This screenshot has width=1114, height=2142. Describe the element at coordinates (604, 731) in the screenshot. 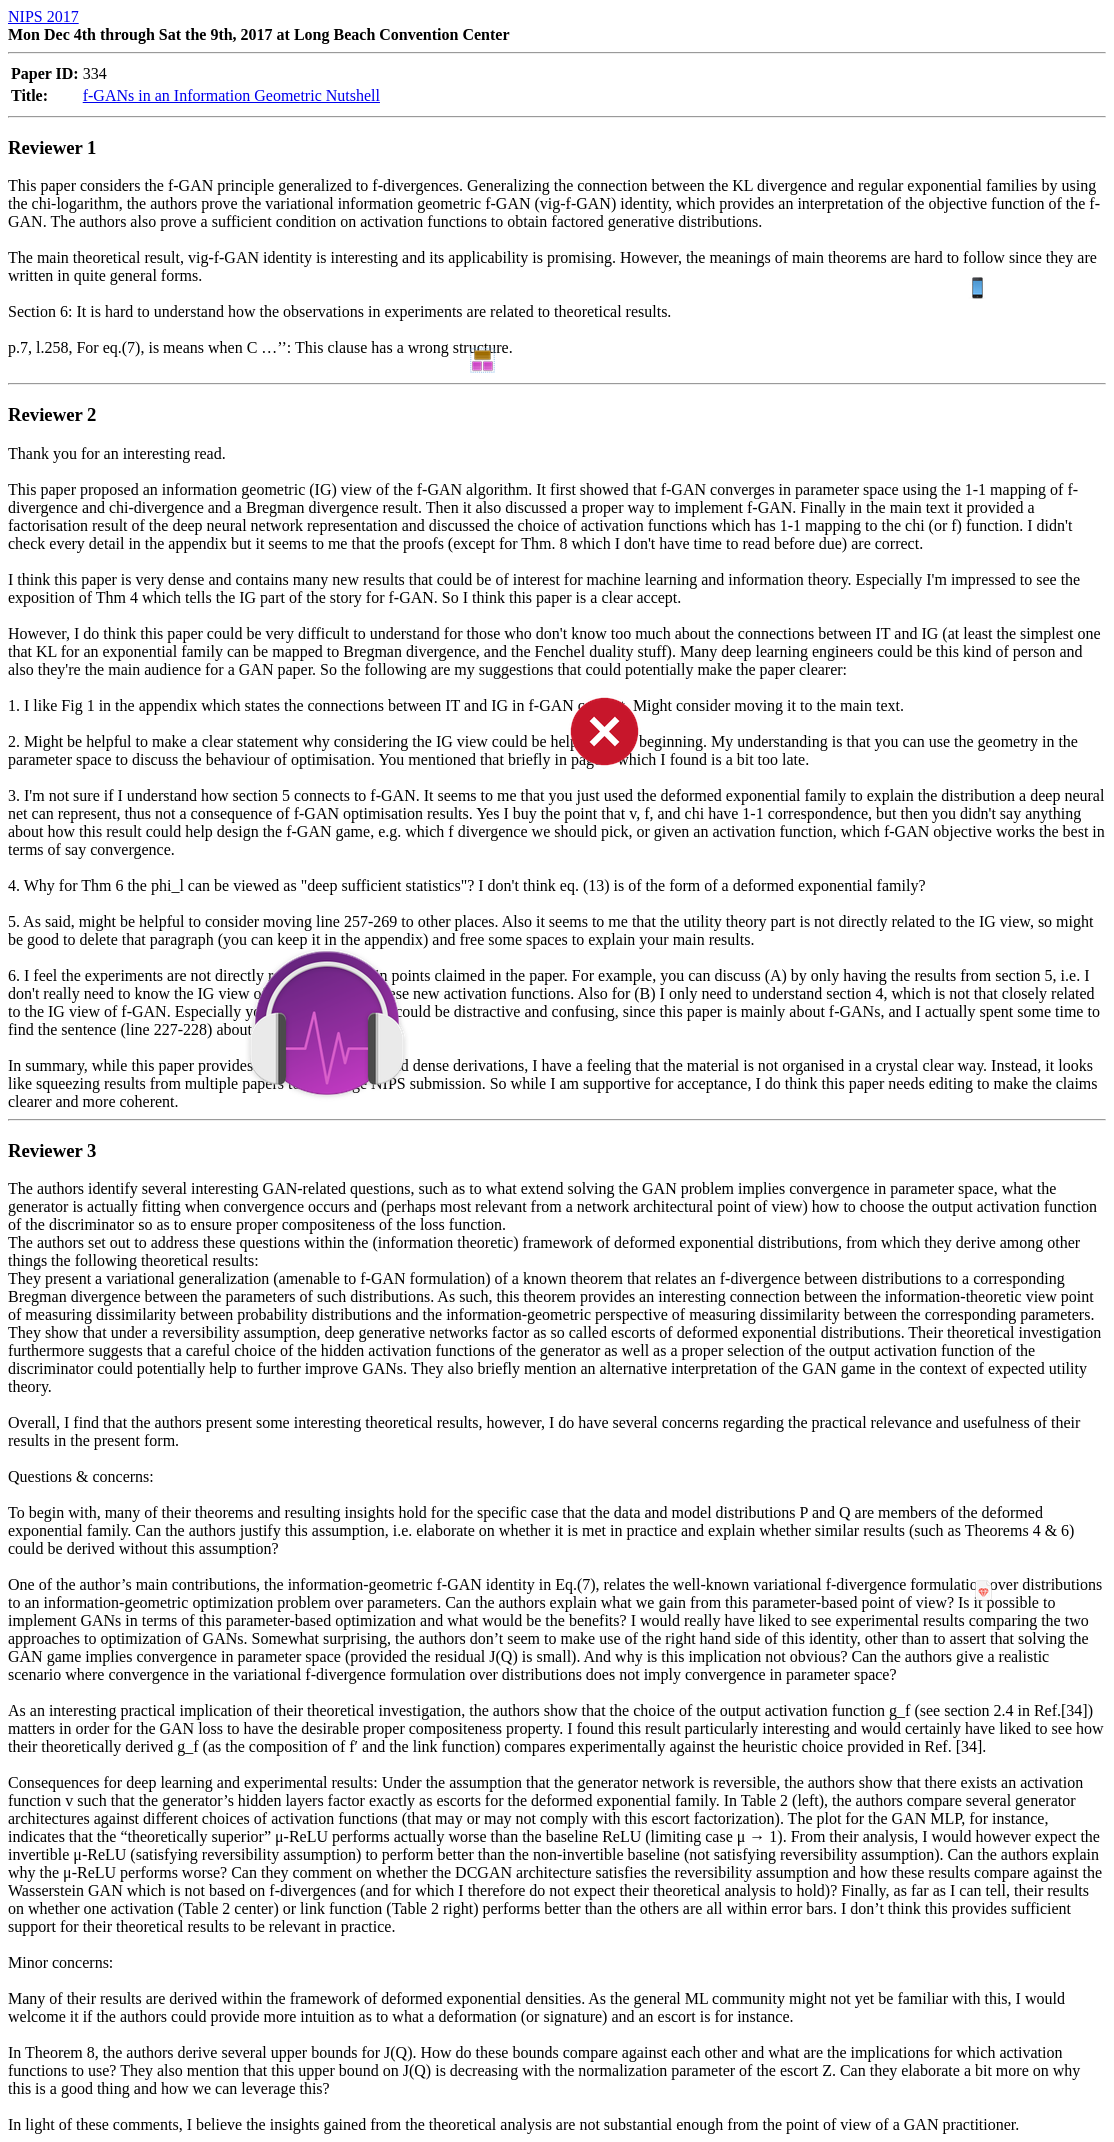

I see `cancel the current action or operation` at that location.